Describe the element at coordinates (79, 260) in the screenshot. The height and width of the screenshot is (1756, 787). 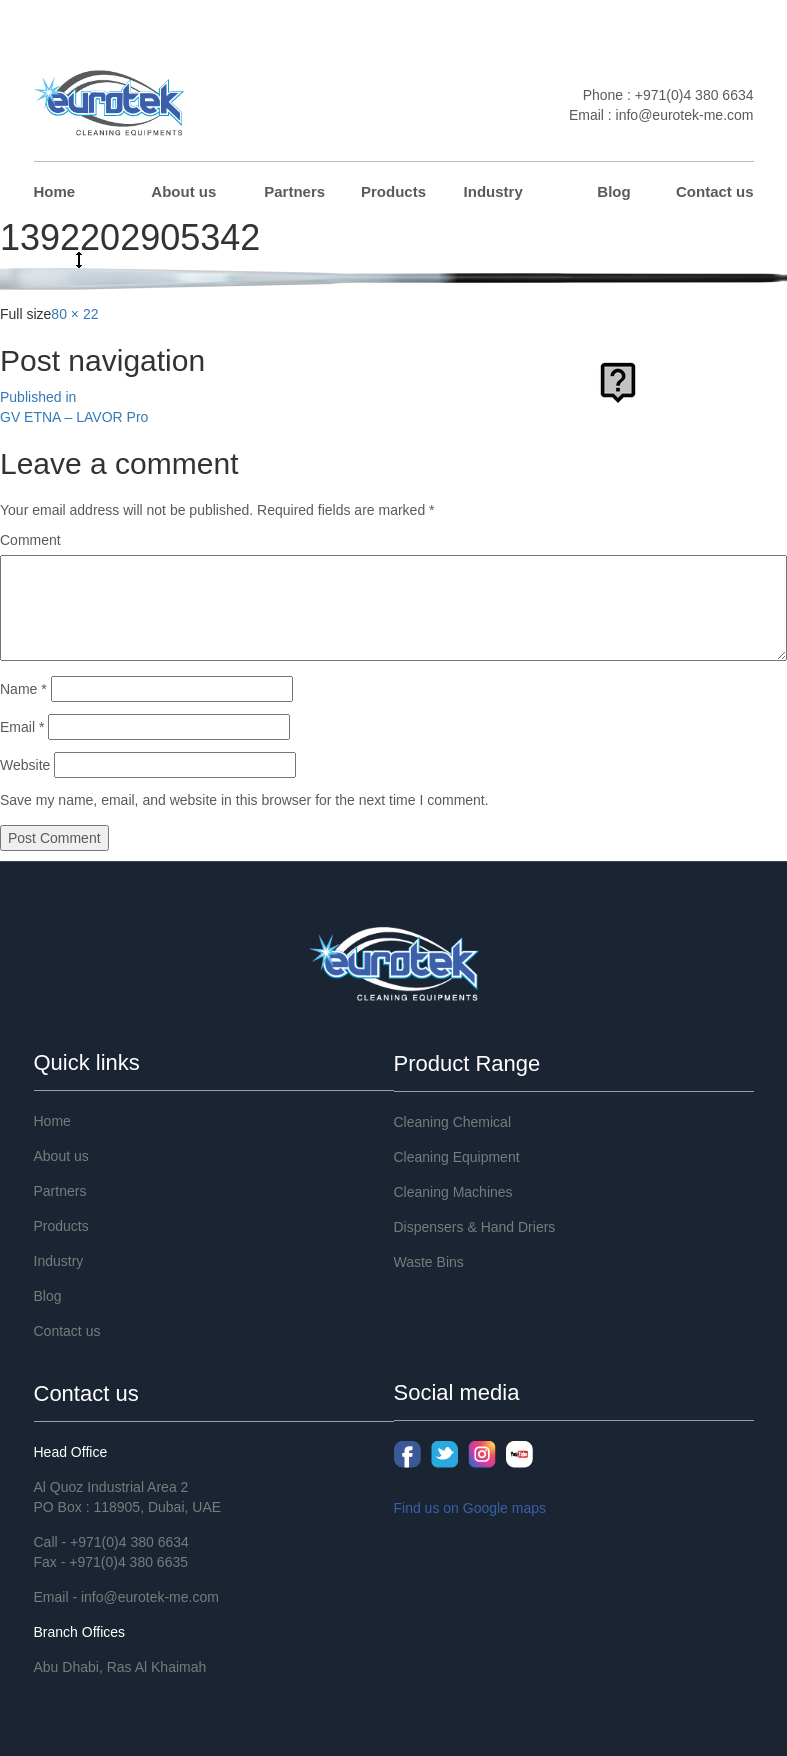
I see `adjust height or vertical size` at that location.